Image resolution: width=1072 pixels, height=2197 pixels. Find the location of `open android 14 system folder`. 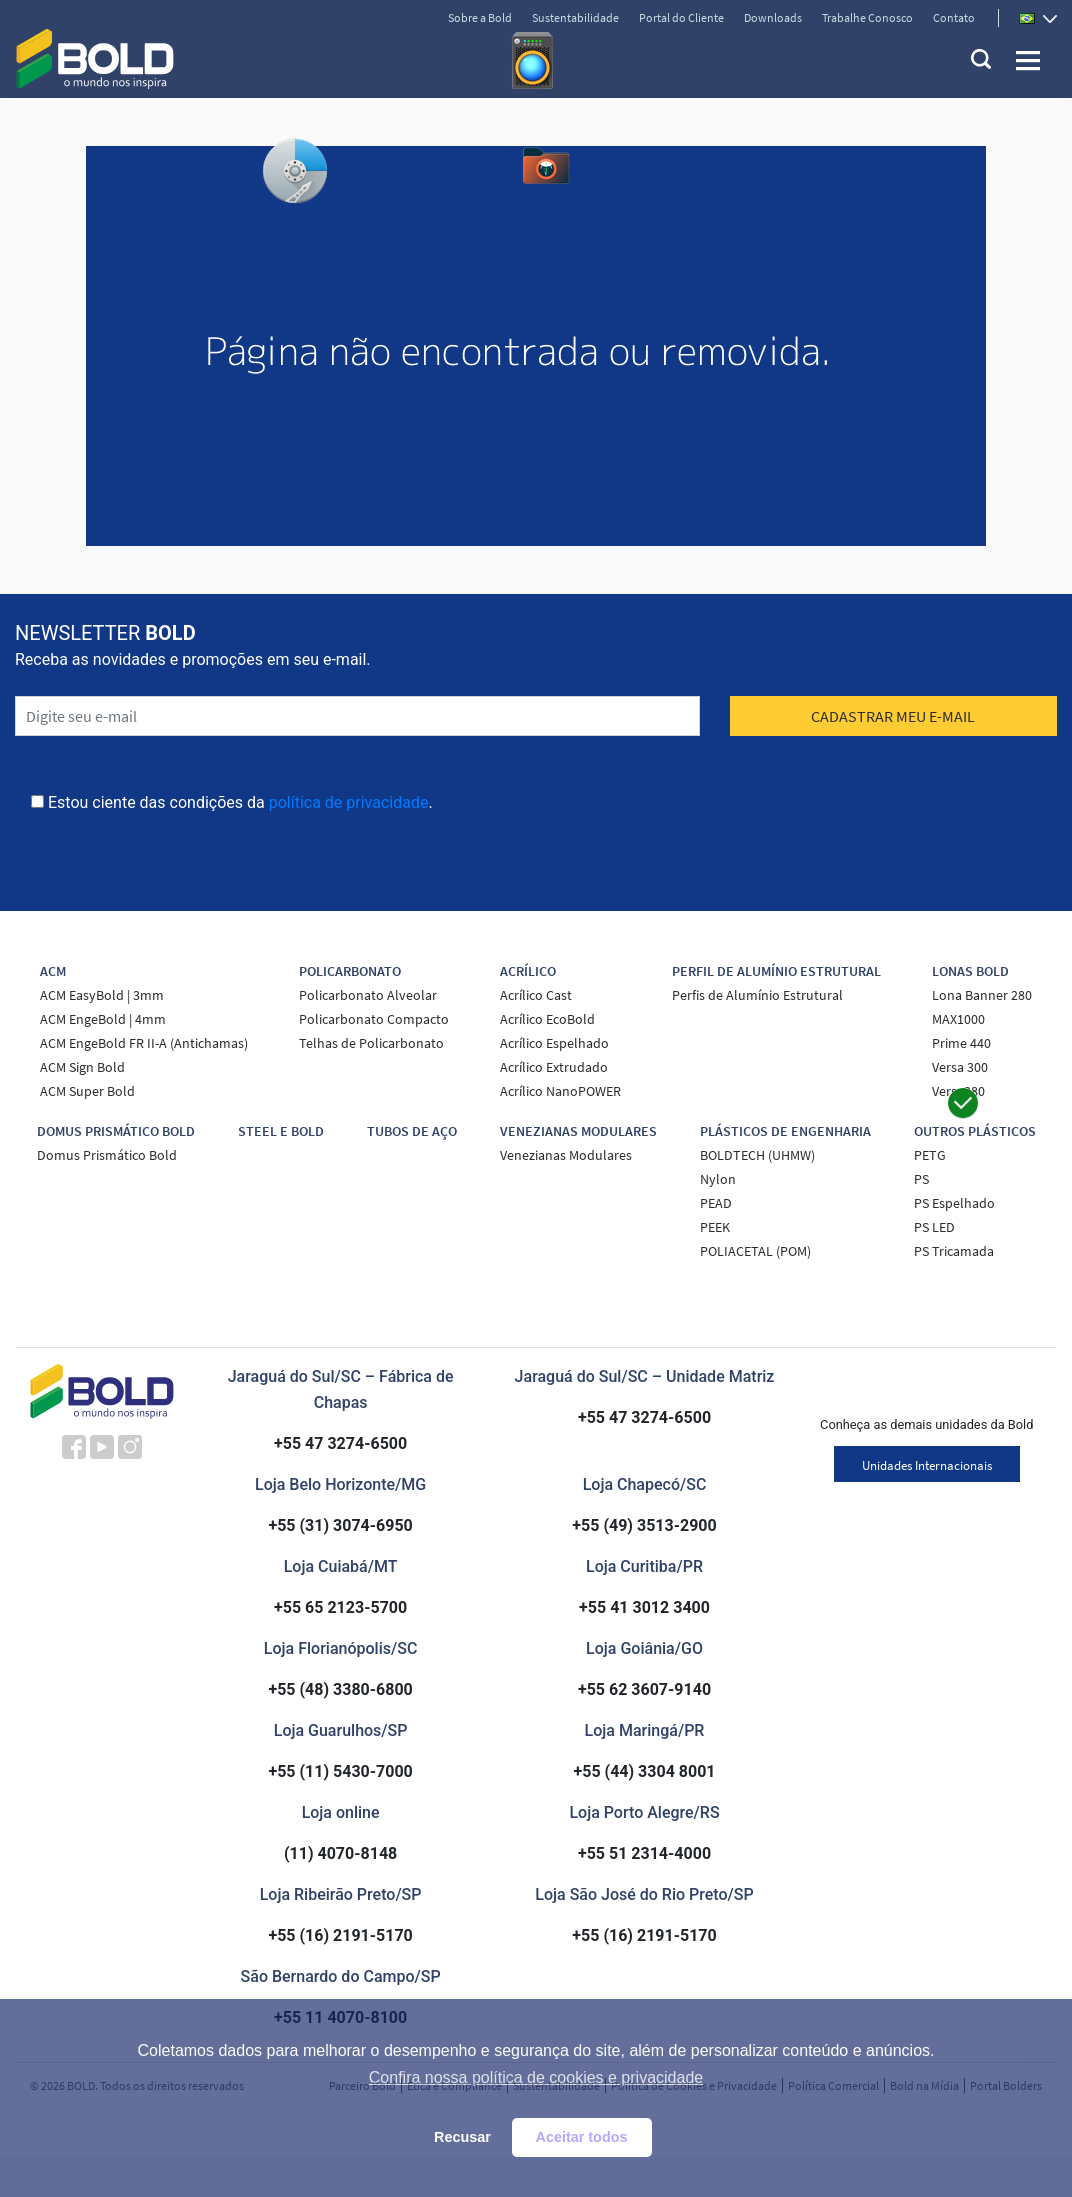

open android 14 system folder is located at coordinates (546, 167).